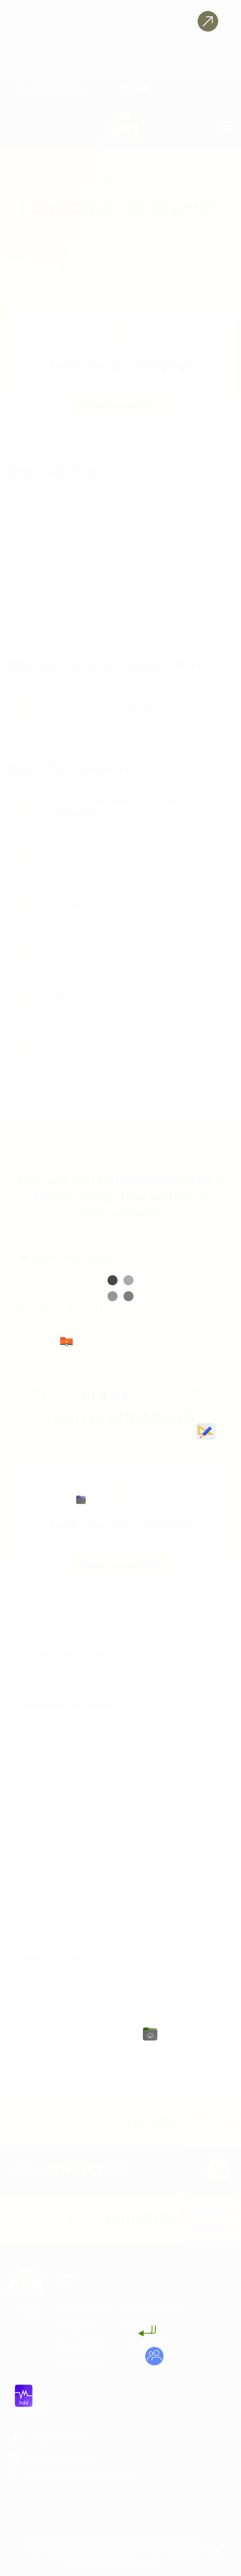 The image size is (241, 2576). I want to click on folder containing pokémon-related files or games, so click(66, 1342).